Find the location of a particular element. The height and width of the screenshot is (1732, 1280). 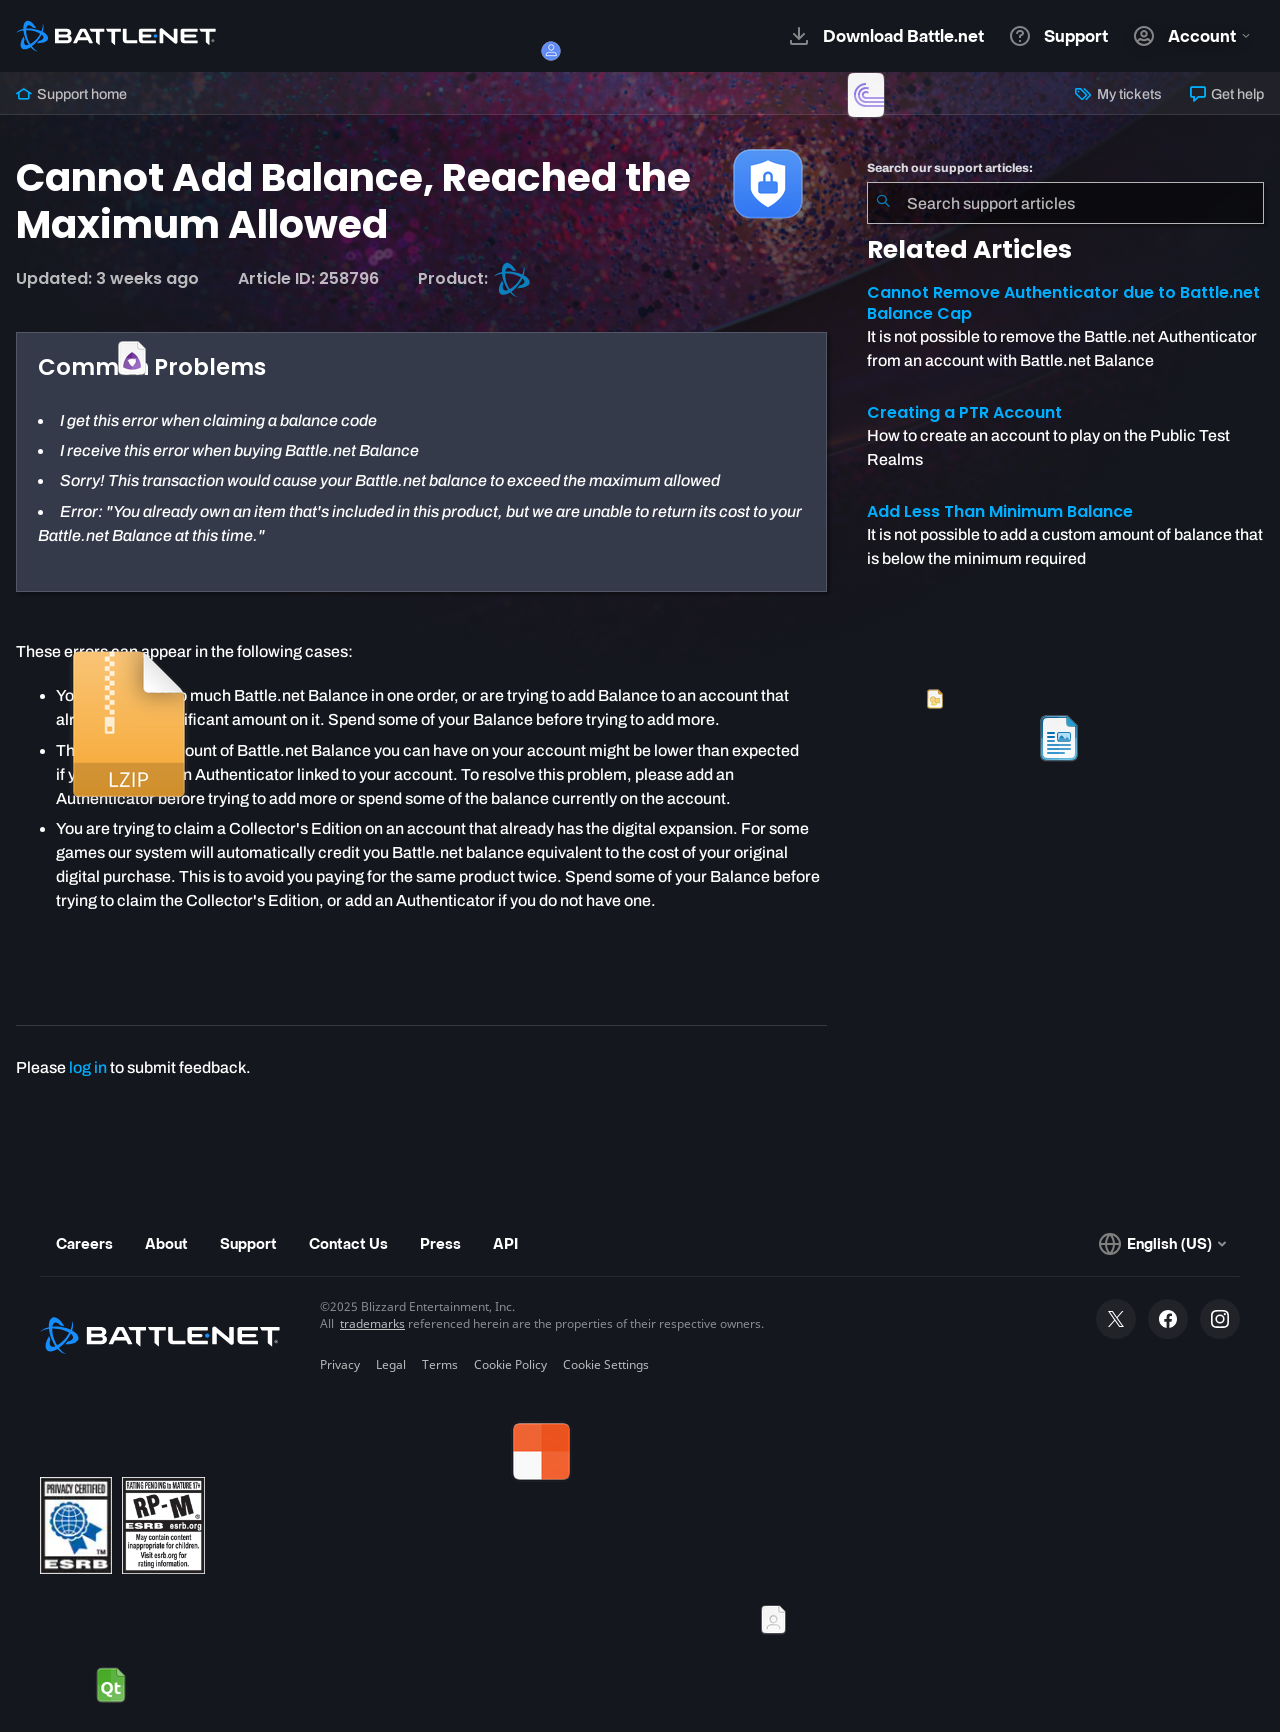

an lzip compressed archive file is located at coordinates (129, 727).